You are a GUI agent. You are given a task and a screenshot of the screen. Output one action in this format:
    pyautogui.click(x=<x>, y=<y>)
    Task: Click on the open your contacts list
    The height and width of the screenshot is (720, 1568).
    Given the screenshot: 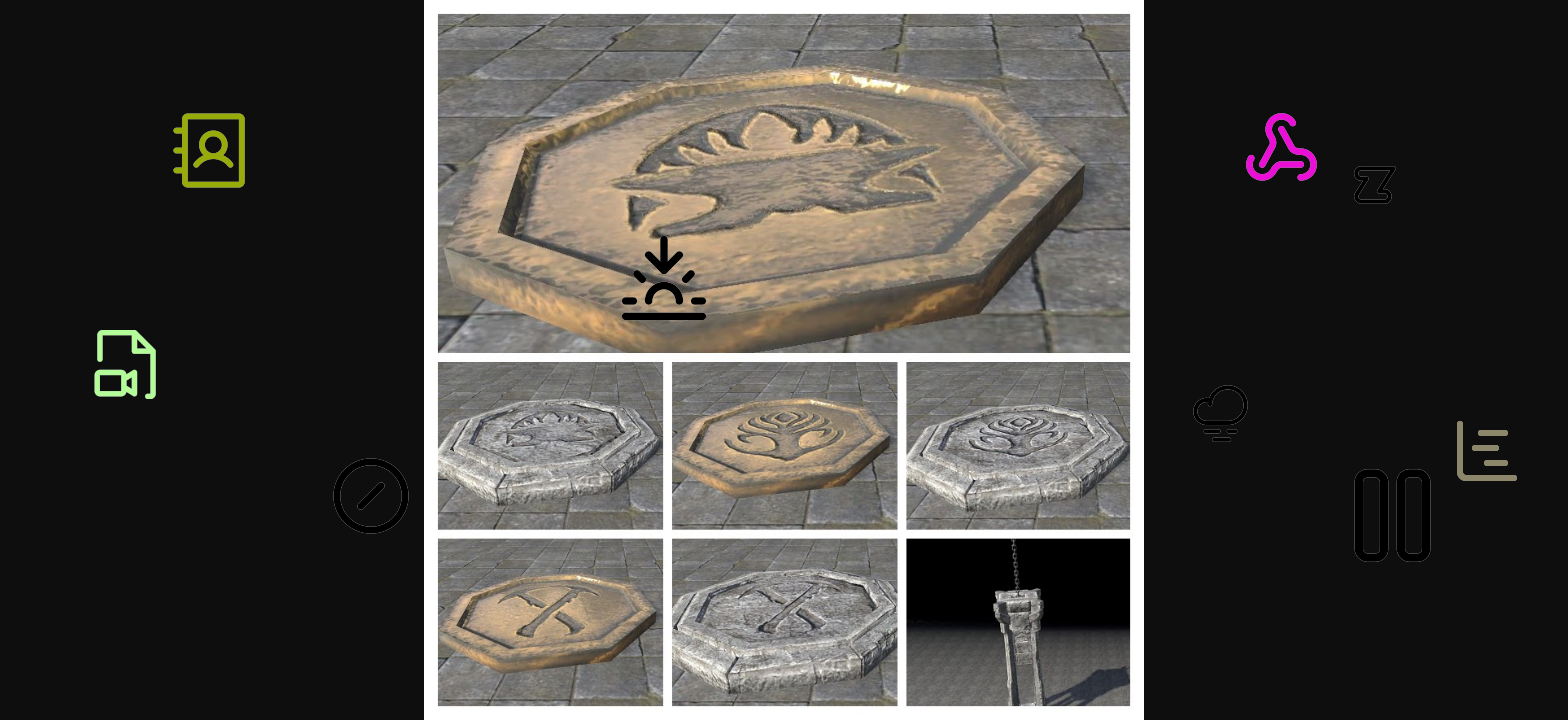 What is the action you would take?
    pyautogui.click(x=210, y=150)
    